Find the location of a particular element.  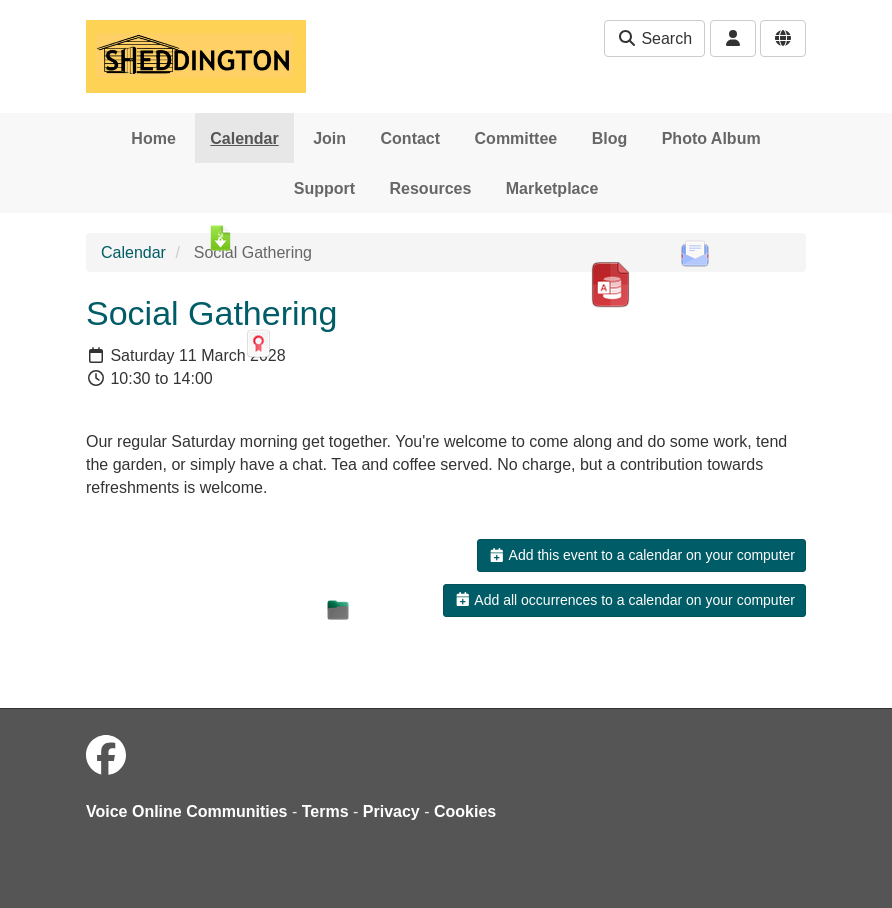

file download in progress is located at coordinates (220, 238).